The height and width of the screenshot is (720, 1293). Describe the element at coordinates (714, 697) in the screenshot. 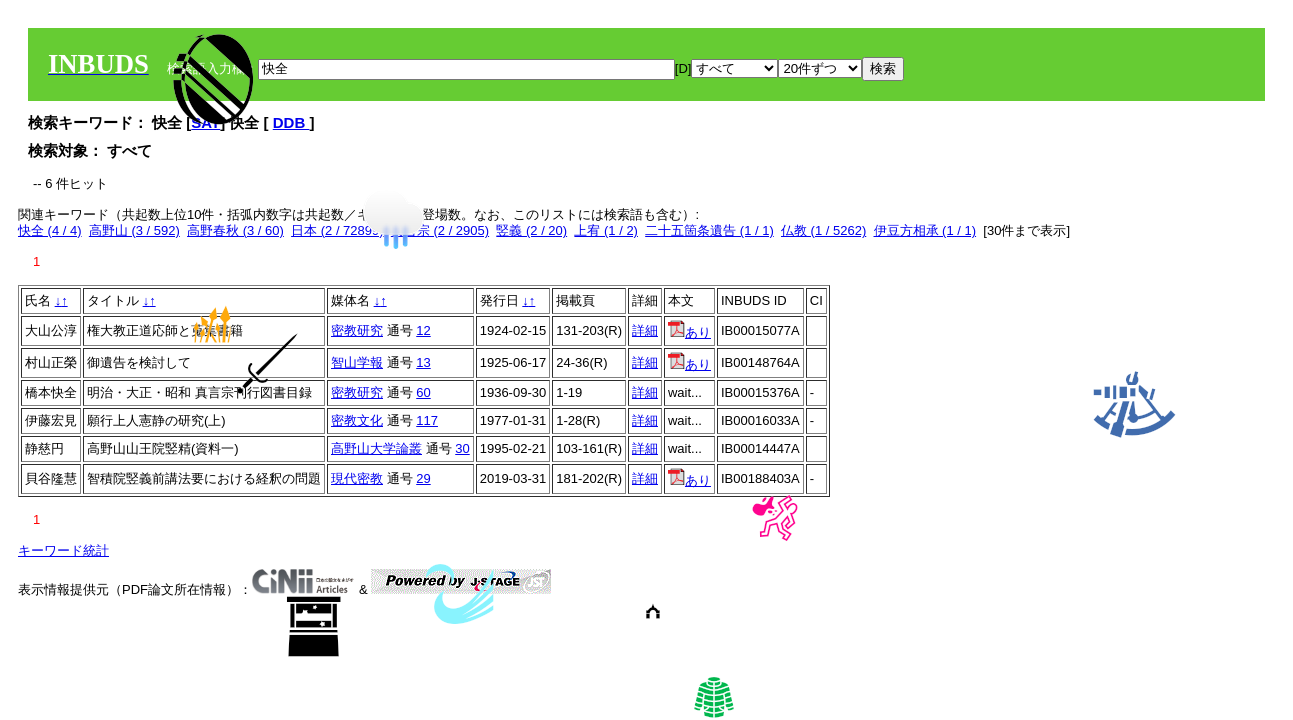

I see `select winter jacket or outerwear item` at that location.